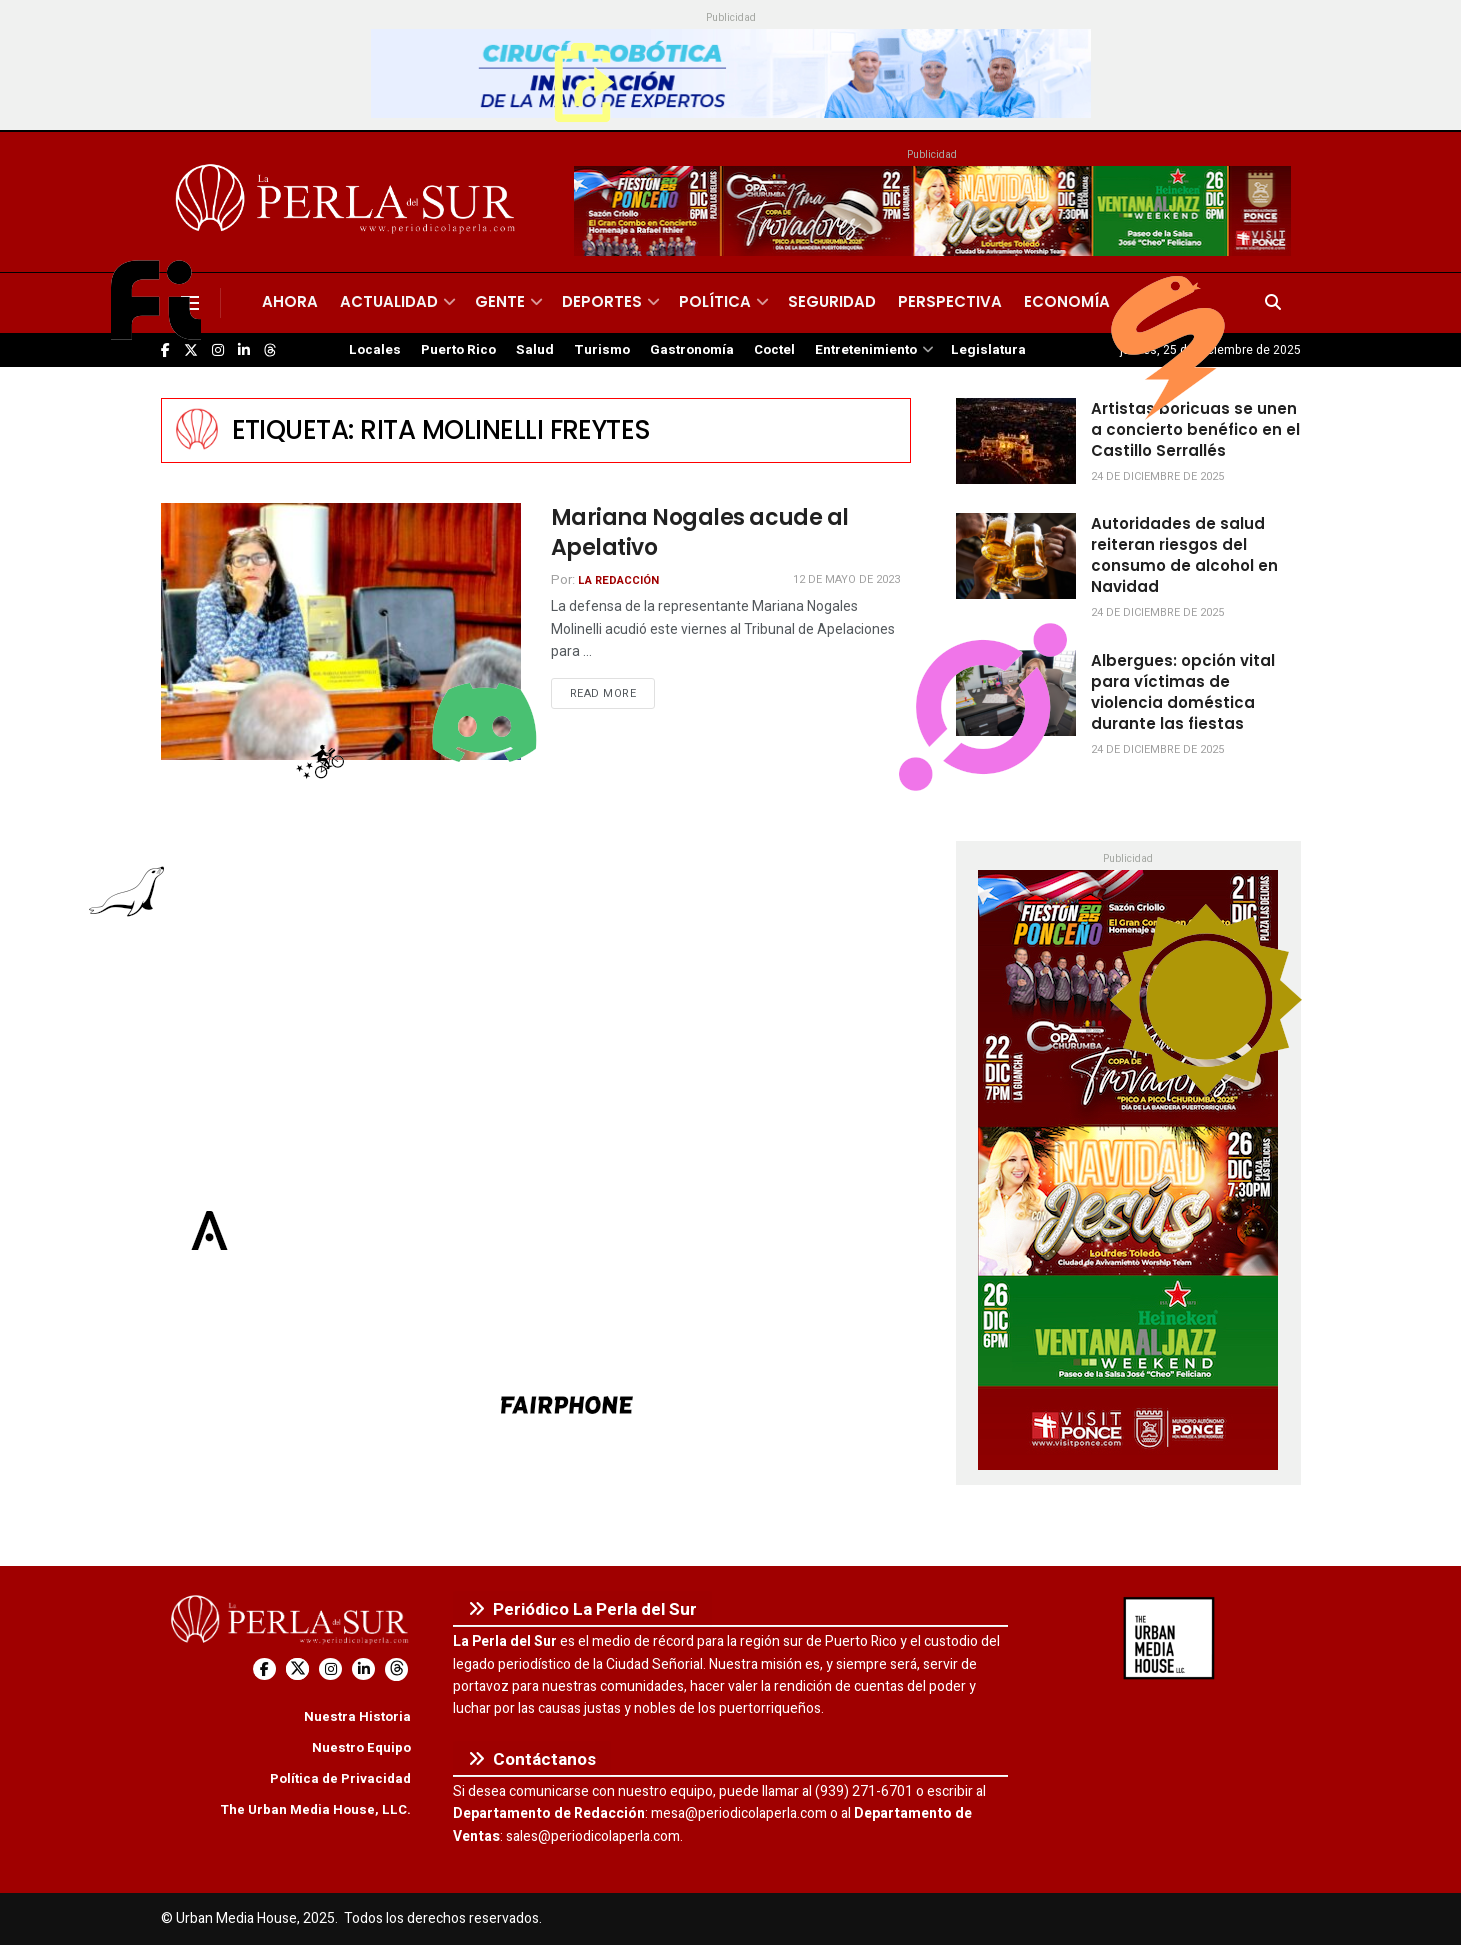  Describe the element at coordinates (484, 722) in the screenshot. I see `open Discord app` at that location.